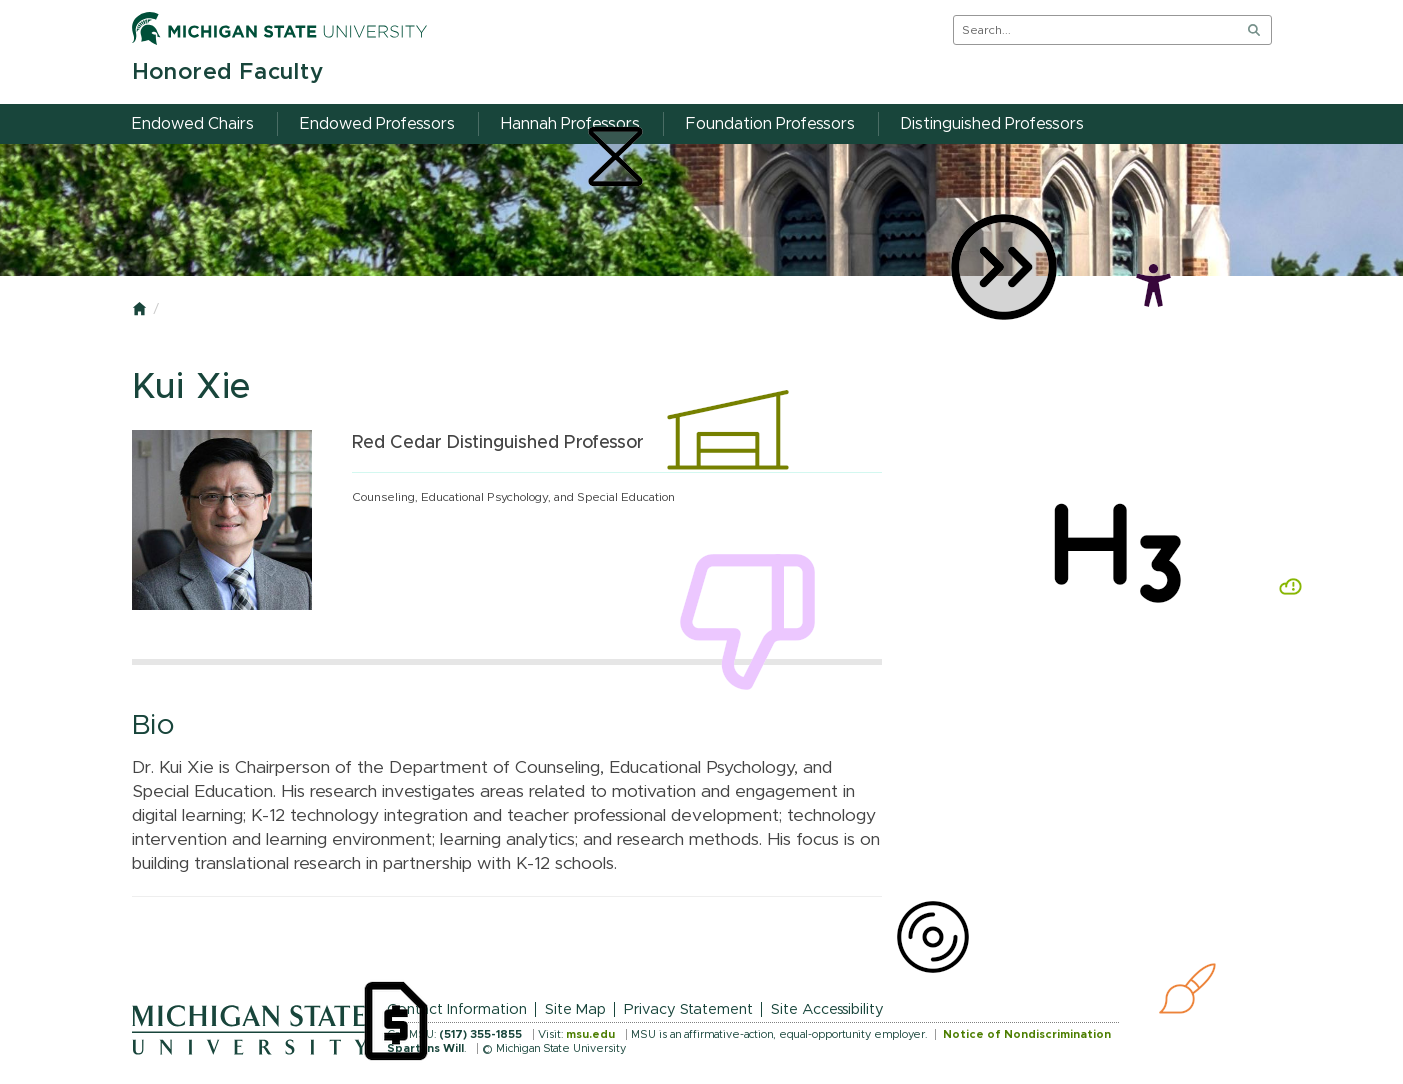 The image size is (1403, 1084). Describe the element at coordinates (933, 937) in the screenshot. I see `play or browse music library` at that location.